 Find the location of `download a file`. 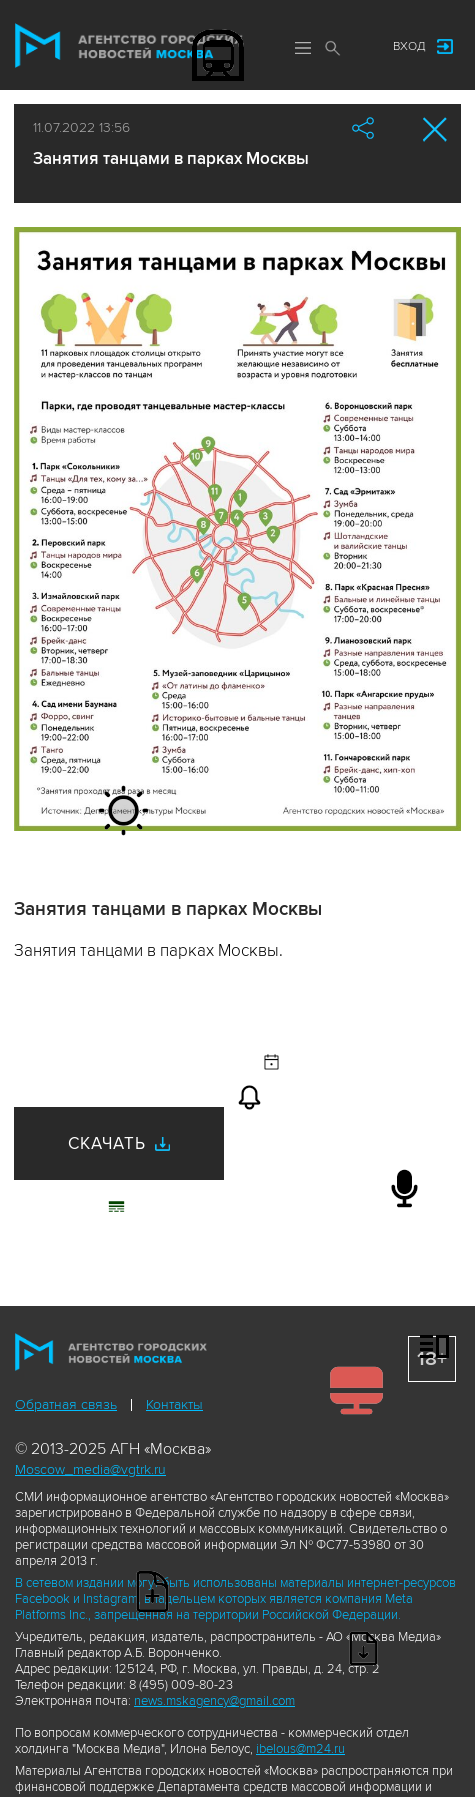

download a file is located at coordinates (363, 1648).